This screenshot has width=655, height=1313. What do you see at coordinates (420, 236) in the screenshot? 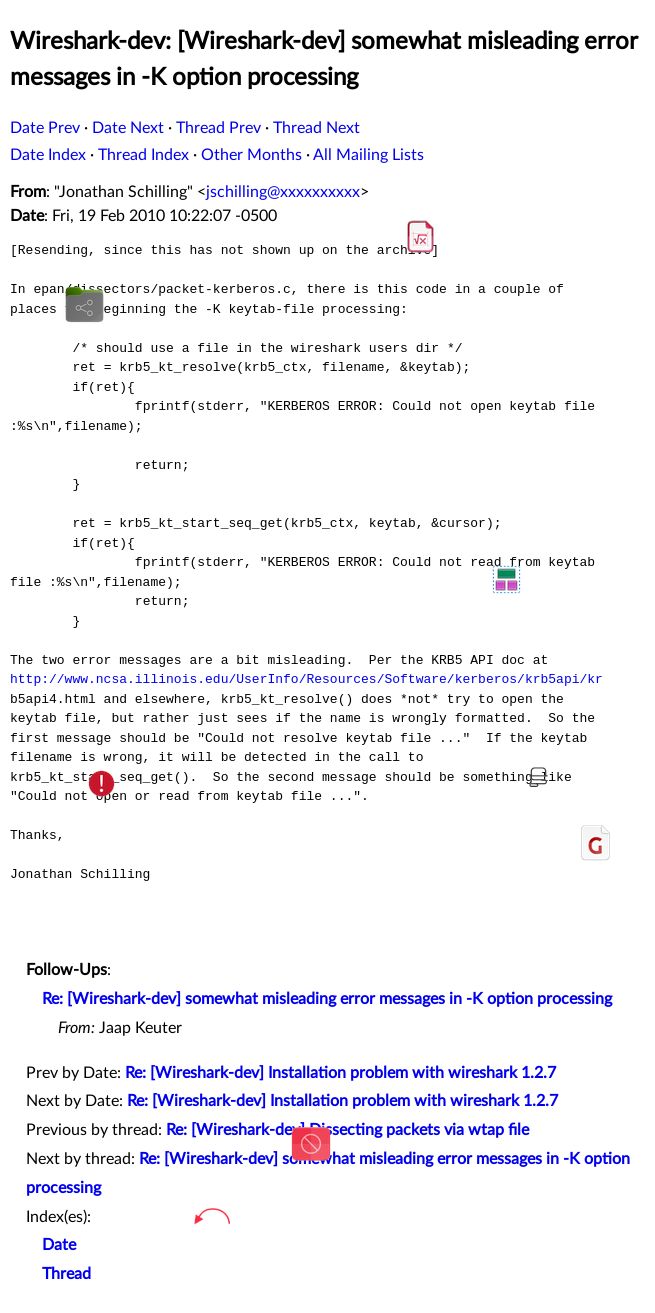
I see `a libreoffice math formula file` at bounding box center [420, 236].